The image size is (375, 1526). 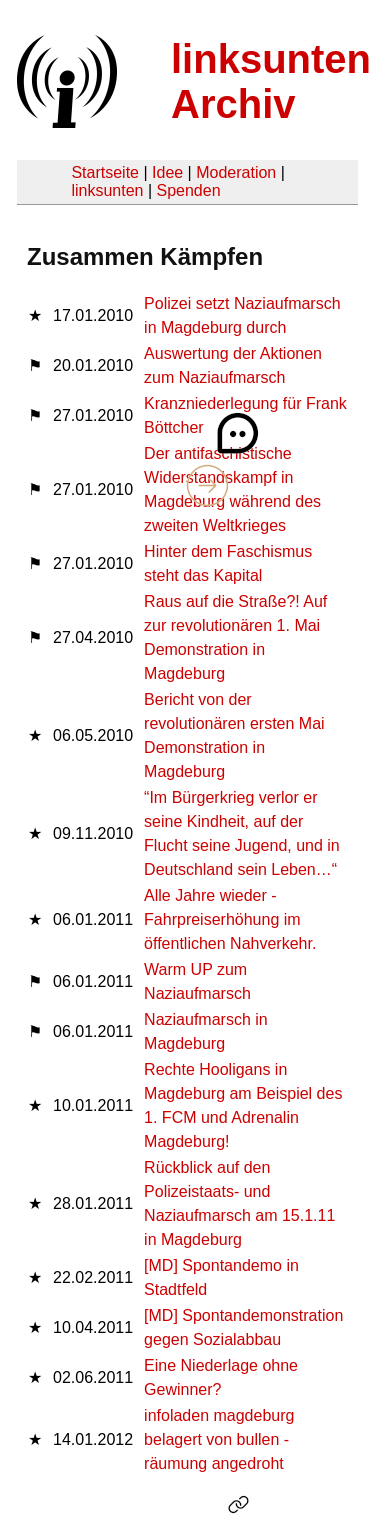 What do you see at coordinates (207, 485) in the screenshot?
I see `proceed to next step` at bounding box center [207, 485].